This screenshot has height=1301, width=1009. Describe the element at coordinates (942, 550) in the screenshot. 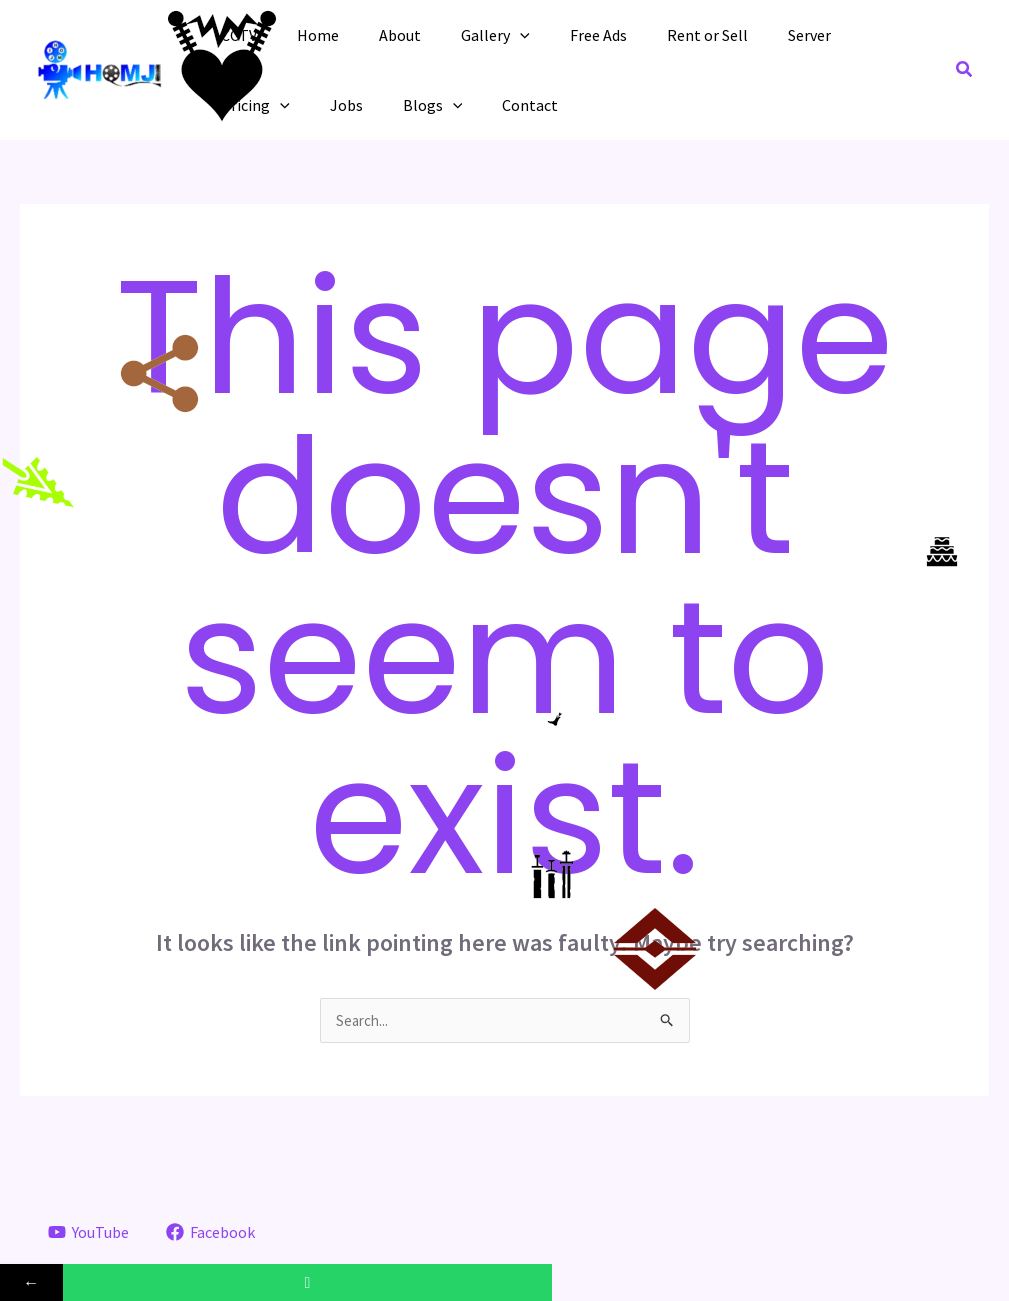

I see `view cake or bakery options` at that location.